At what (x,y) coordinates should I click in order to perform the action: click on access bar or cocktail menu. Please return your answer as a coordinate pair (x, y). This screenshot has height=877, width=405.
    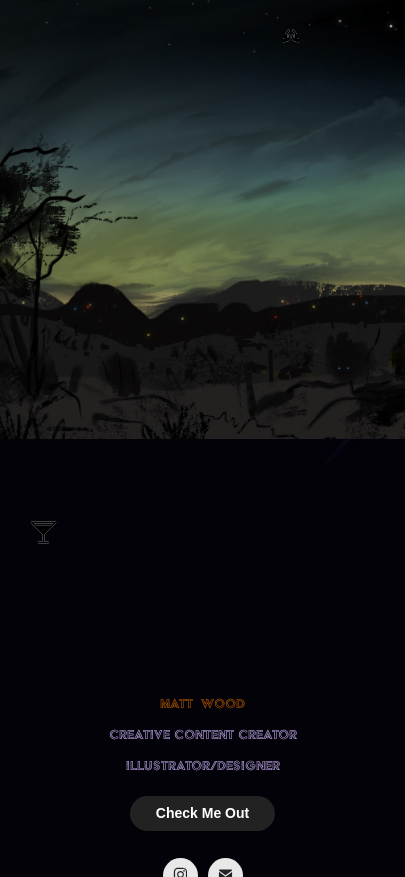
    Looking at the image, I should click on (43, 532).